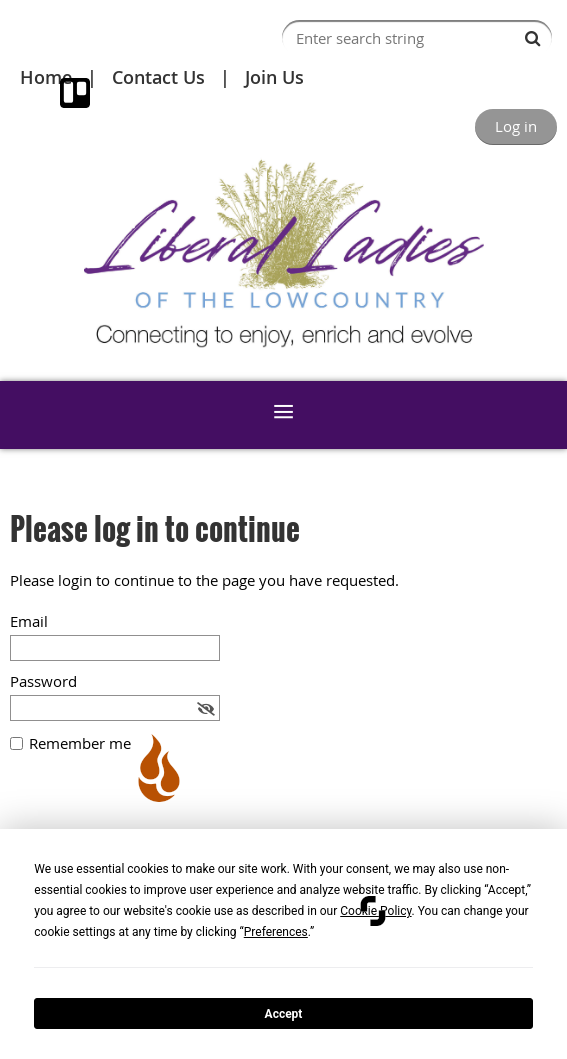  Describe the element at coordinates (159, 768) in the screenshot. I see `backblaze cloud backup service logo` at that location.